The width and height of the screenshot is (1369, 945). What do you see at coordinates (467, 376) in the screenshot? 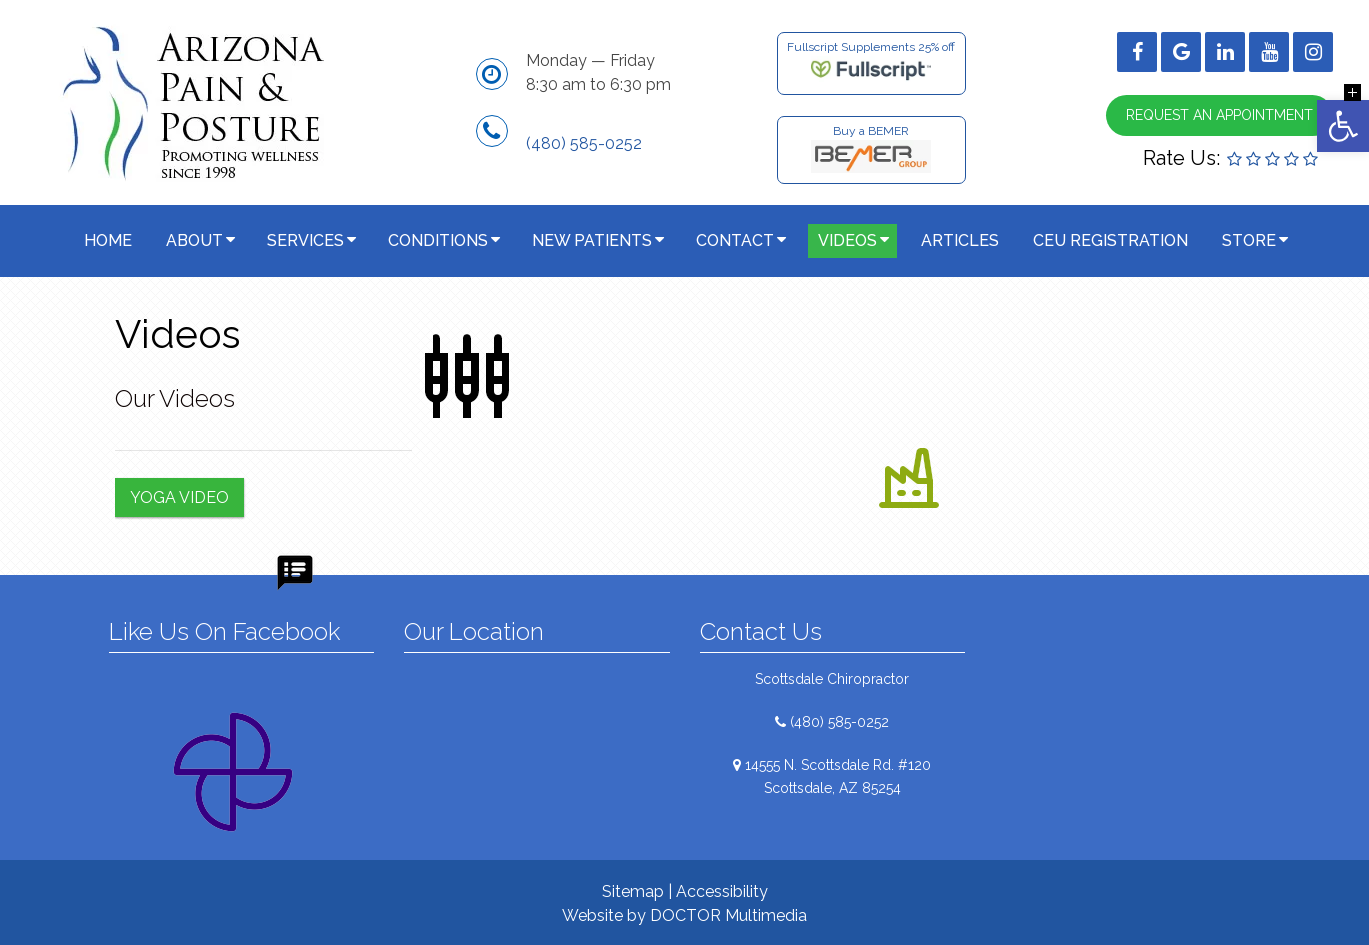
I see `configure audio or video input connections` at bounding box center [467, 376].